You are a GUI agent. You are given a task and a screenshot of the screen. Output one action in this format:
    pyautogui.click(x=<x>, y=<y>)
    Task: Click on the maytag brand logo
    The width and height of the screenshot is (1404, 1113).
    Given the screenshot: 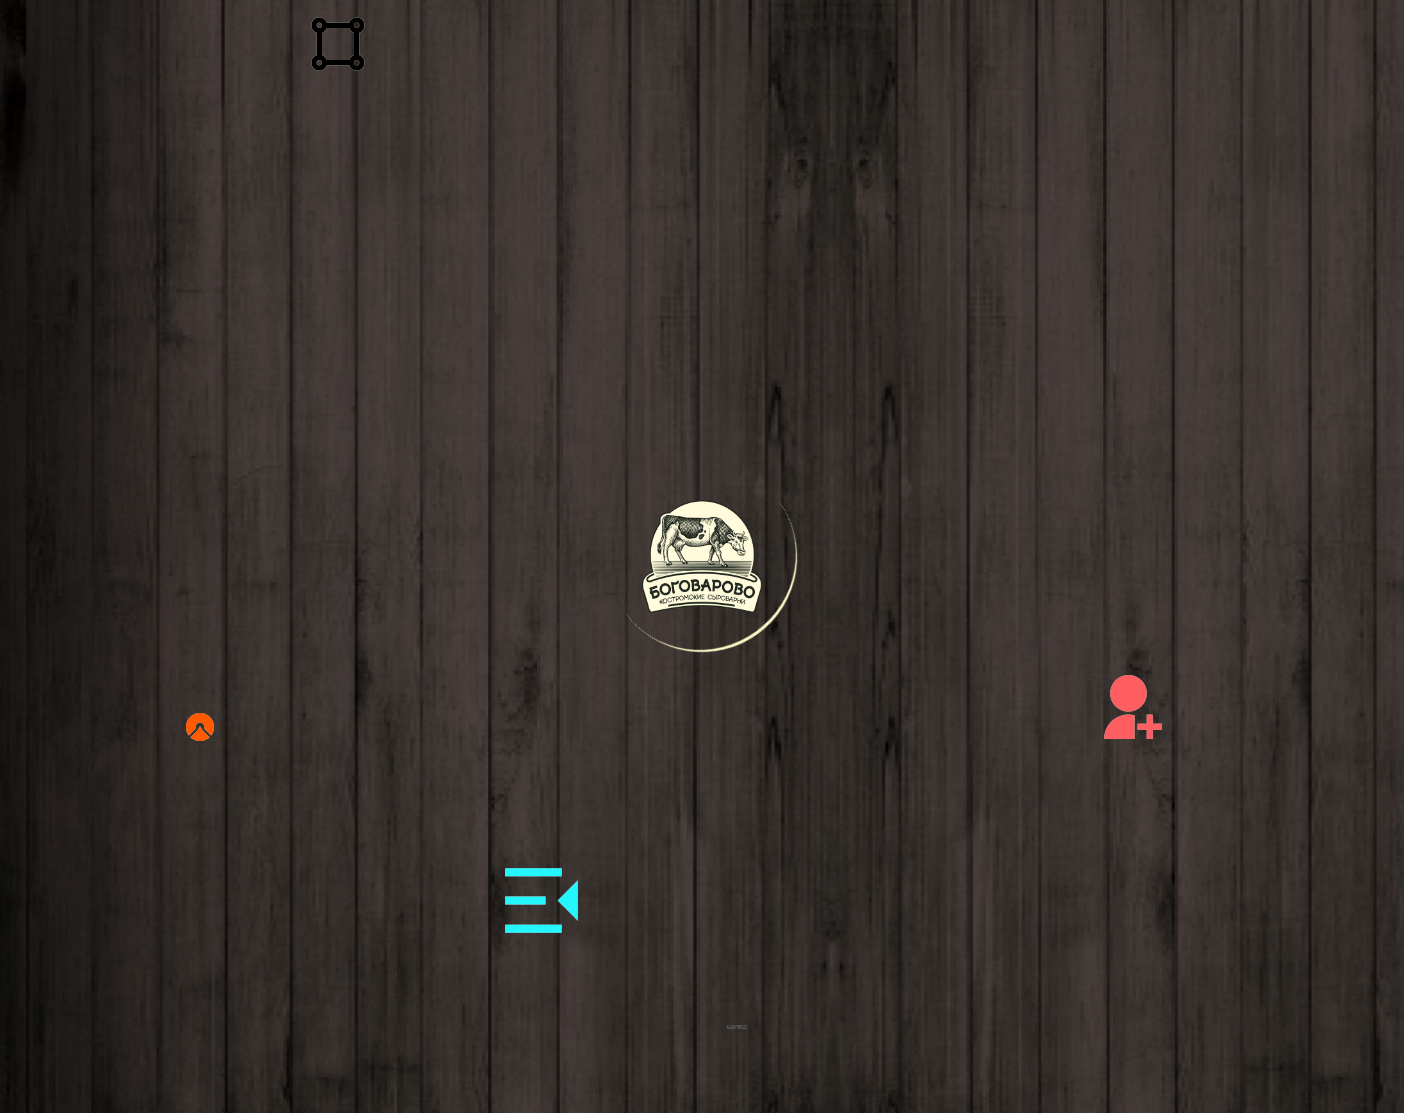 What is the action you would take?
    pyautogui.click(x=737, y=1027)
    